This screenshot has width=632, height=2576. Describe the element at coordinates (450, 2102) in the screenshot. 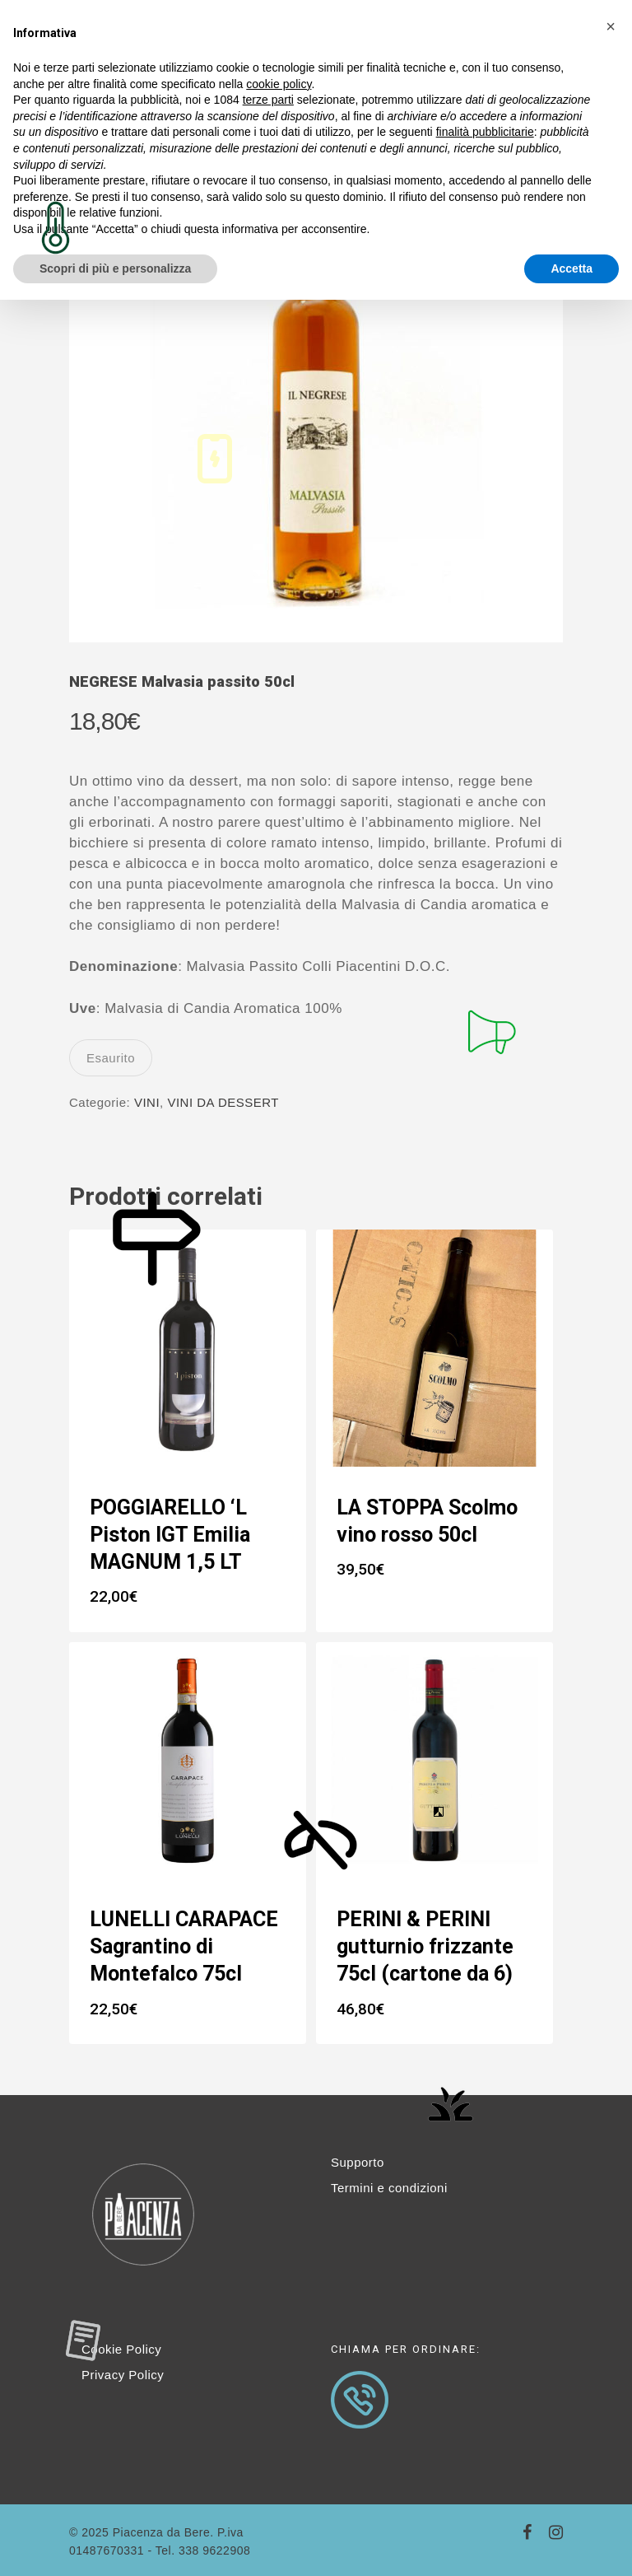

I see `view outdoor or nature-related content` at that location.